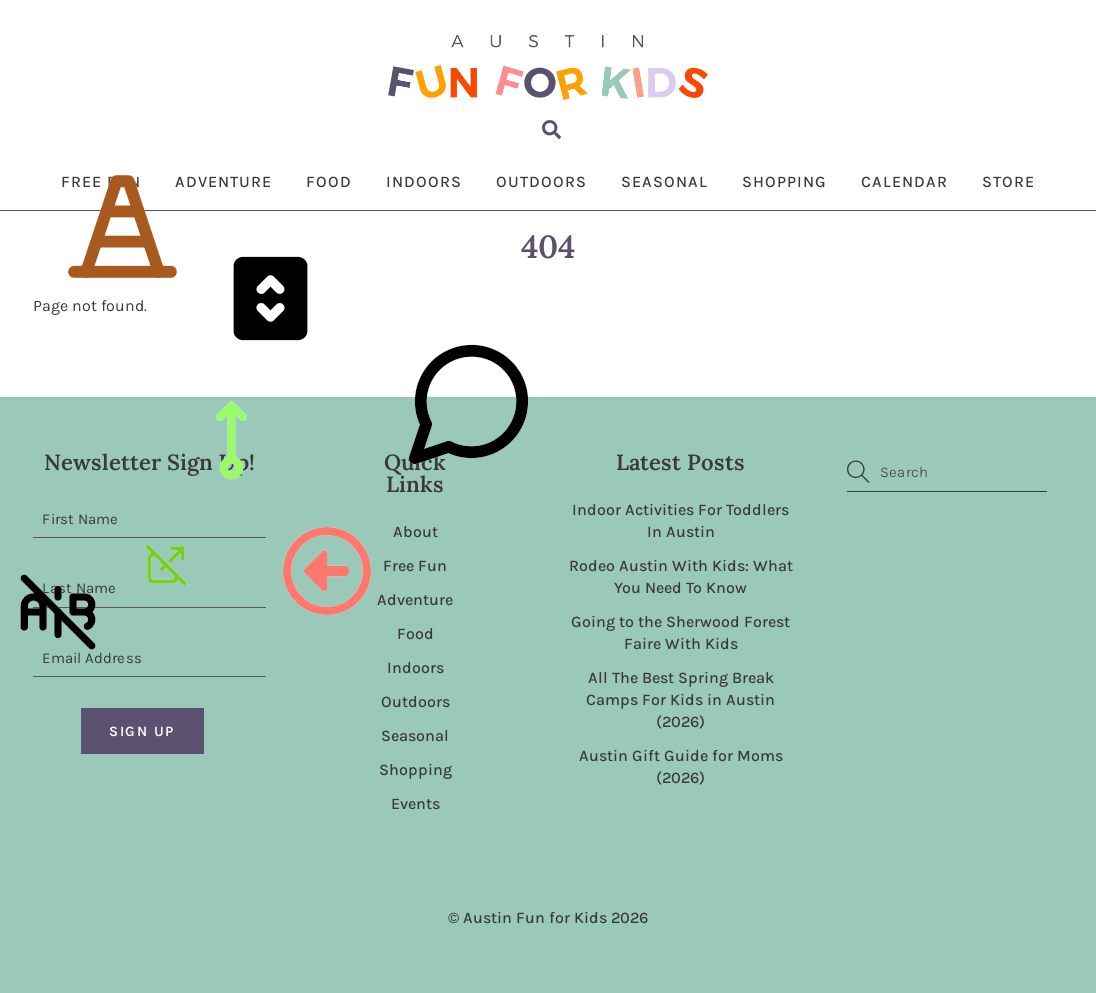 This screenshot has width=1096, height=993. I want to click on go back to the previous screen, so click(327, 571).